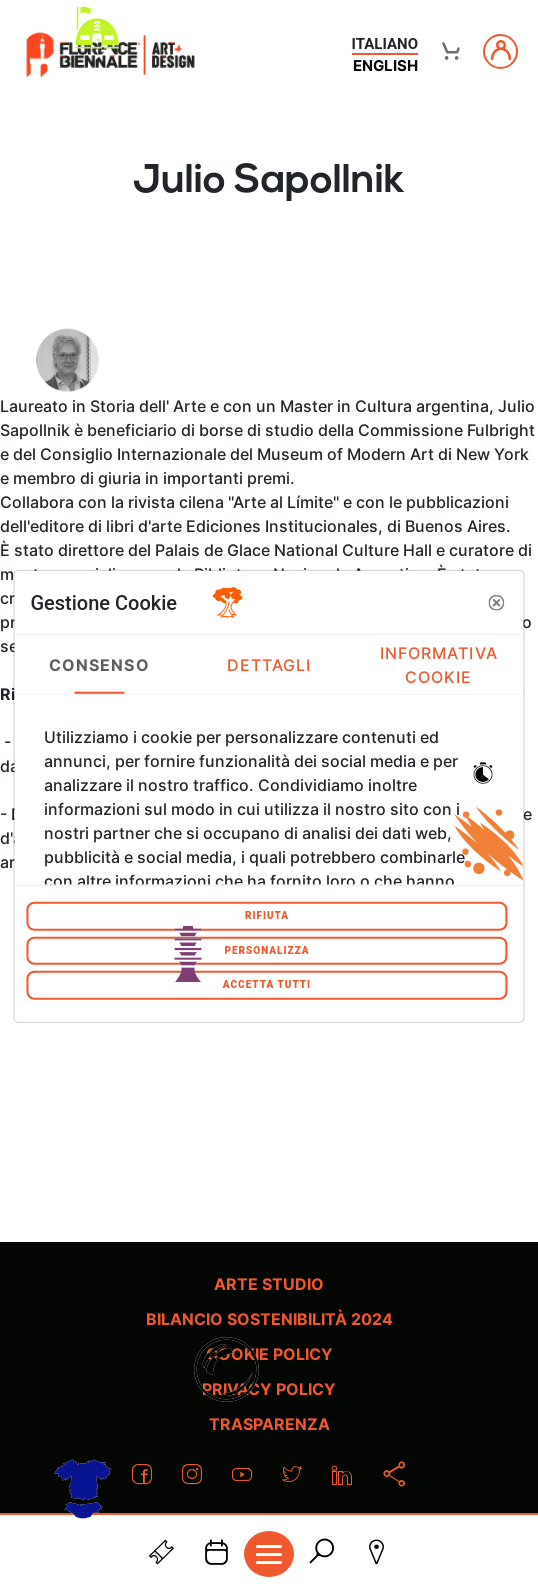 This screenshot has width=538, height=1592. Describe the element at coordinates (188, 954) in the screenshot. I see `access ancient Egyptian themed content or artifacts` at that location.